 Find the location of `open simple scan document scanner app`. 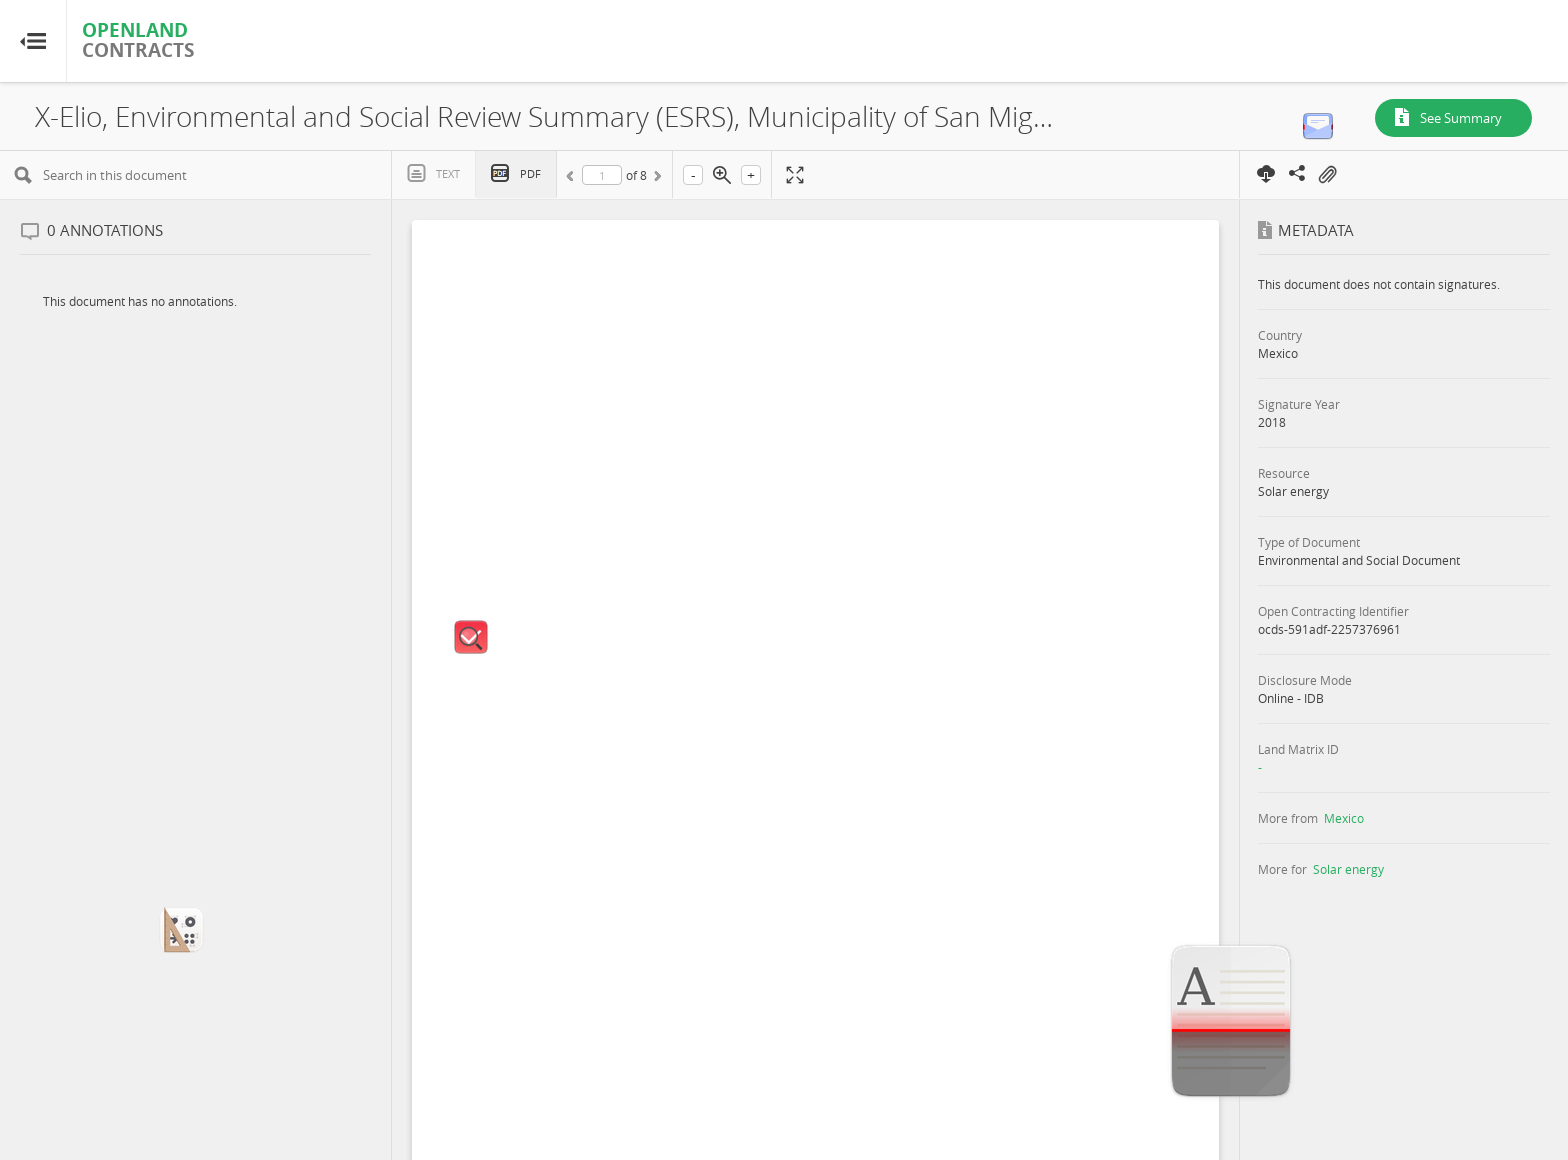

open simple scan document scanner app is located at coordinates (1231, 1021).